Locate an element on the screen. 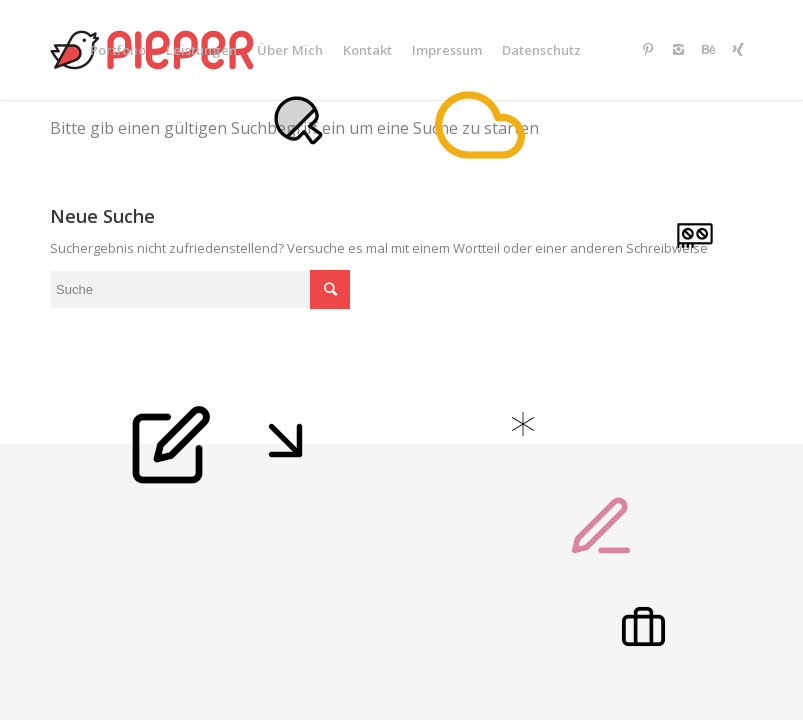 The image size is (803, 720). edit or modify content is located at coordinates (171, 445).